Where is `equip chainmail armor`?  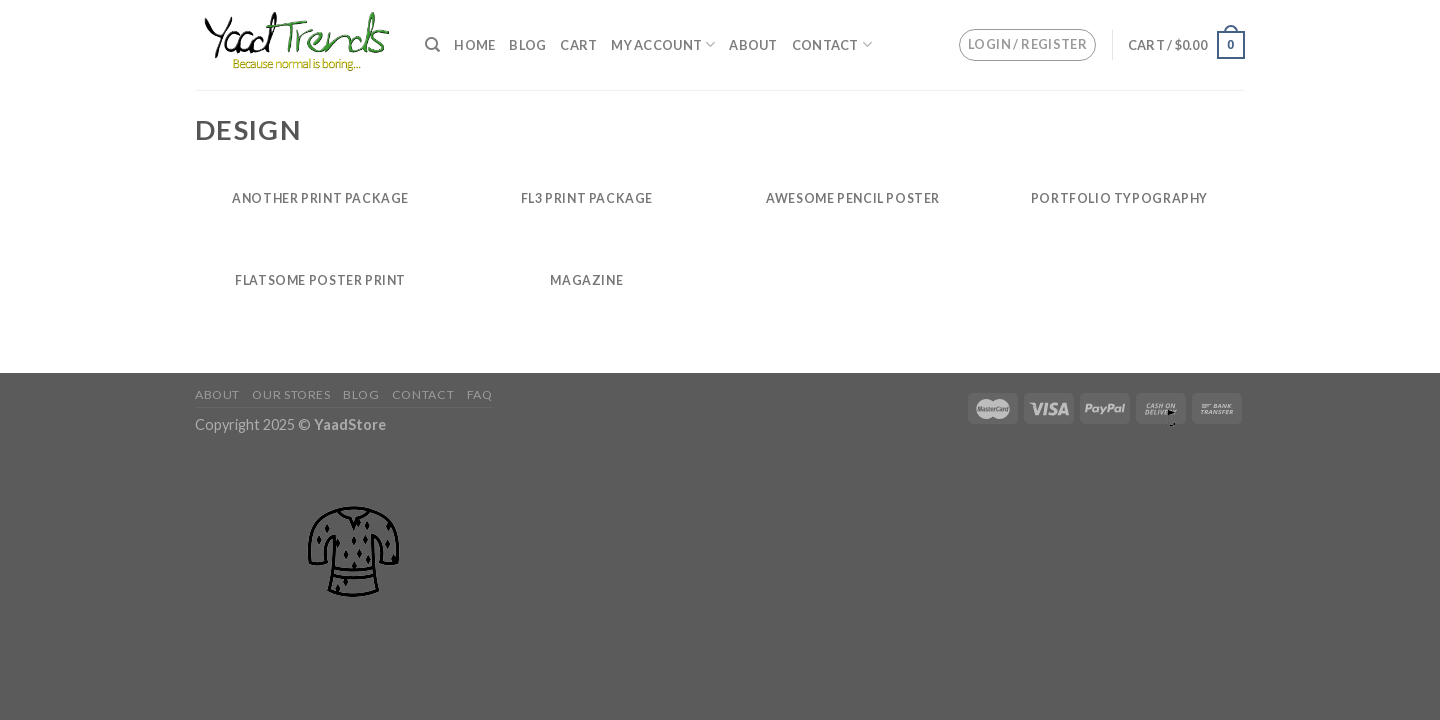 equip chainmail armor is located at coordinates (353, 551).